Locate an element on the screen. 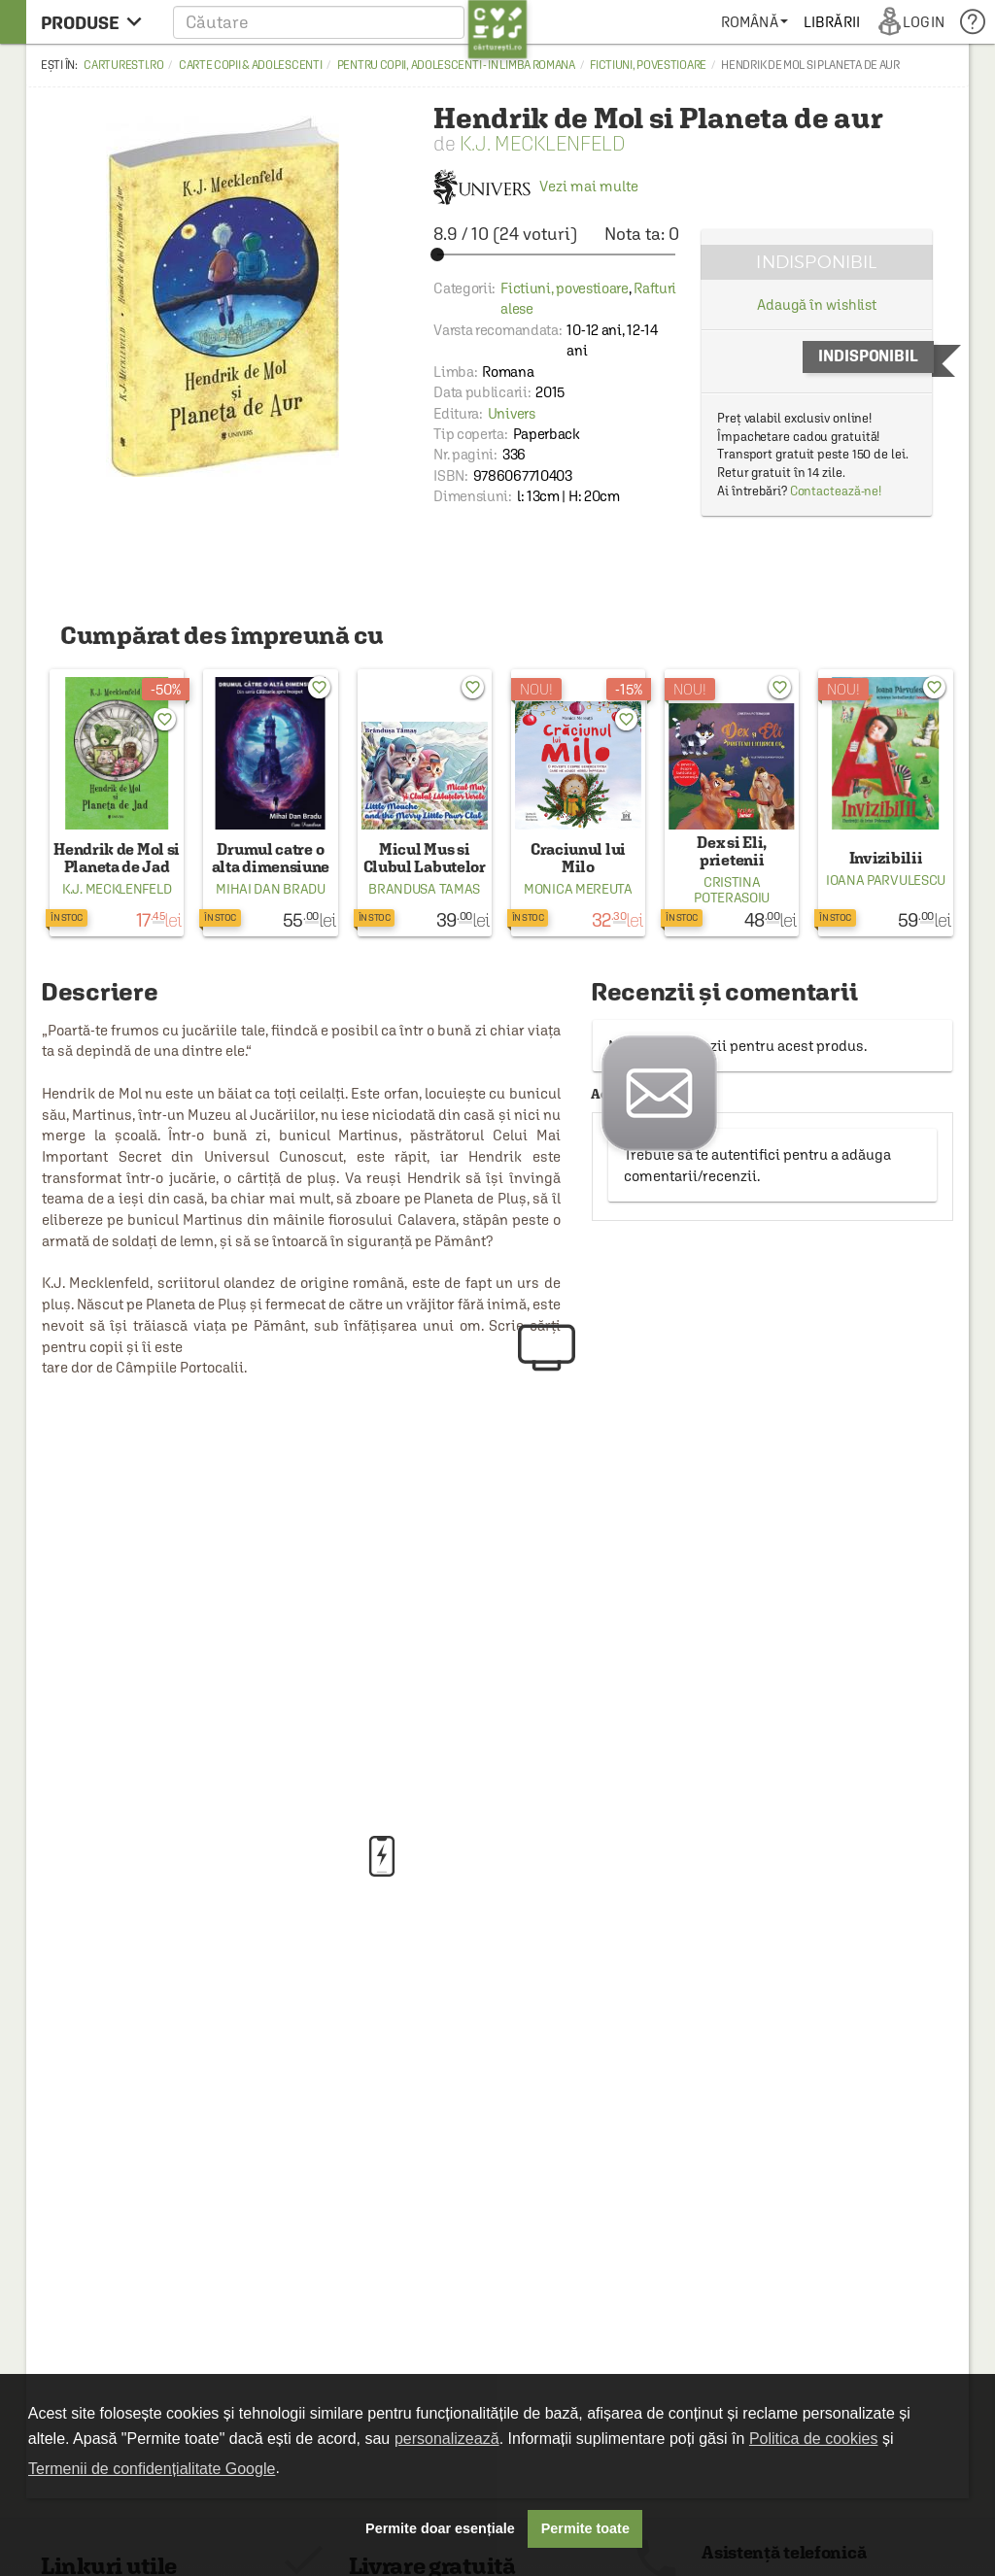 The width and height of the screenshot is (995, 2576). access mail app settings is located at coordinates (659, 1095).